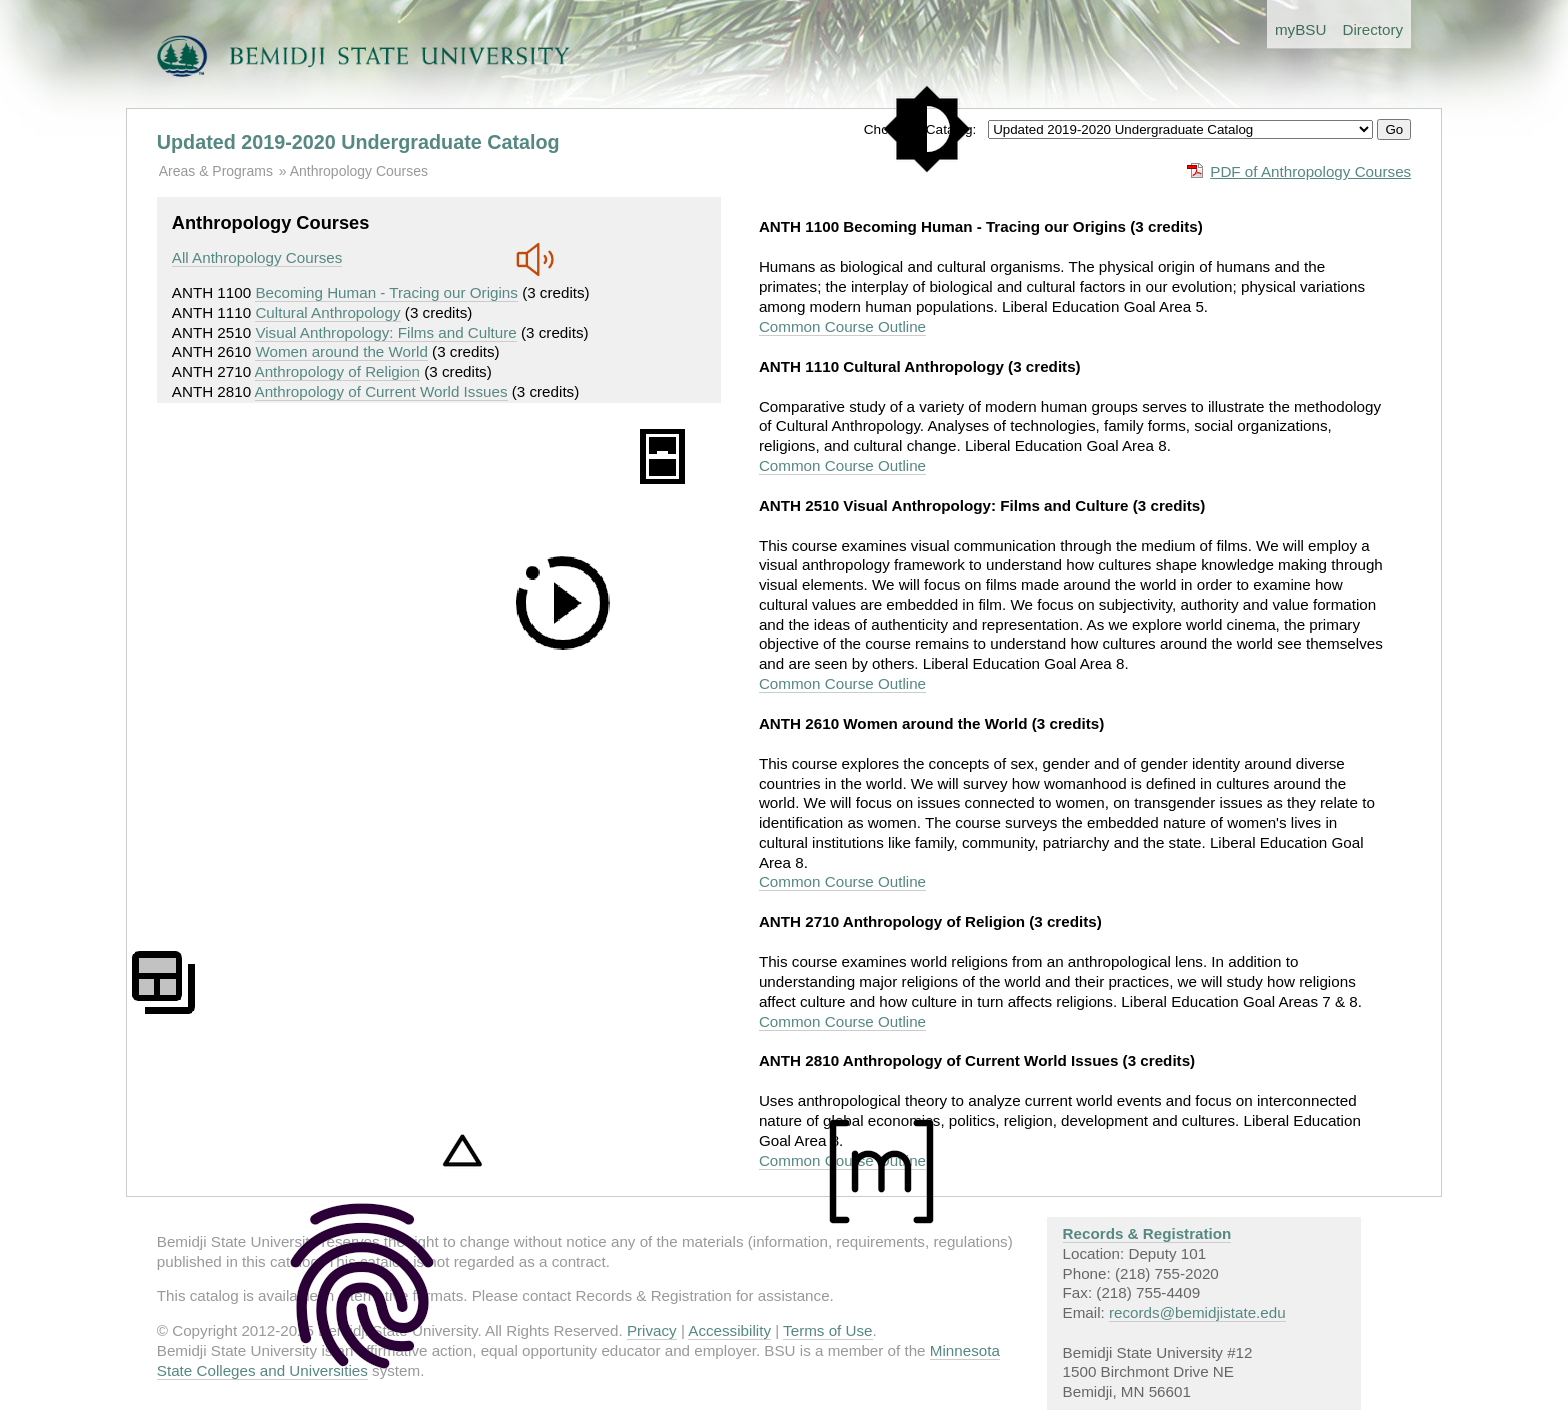 This screenshot has height=1410, width=1568. Describe the element at coordinates (881, 1171) in the screenshot. I see `connect to matrix decentralized chat network` at that location.